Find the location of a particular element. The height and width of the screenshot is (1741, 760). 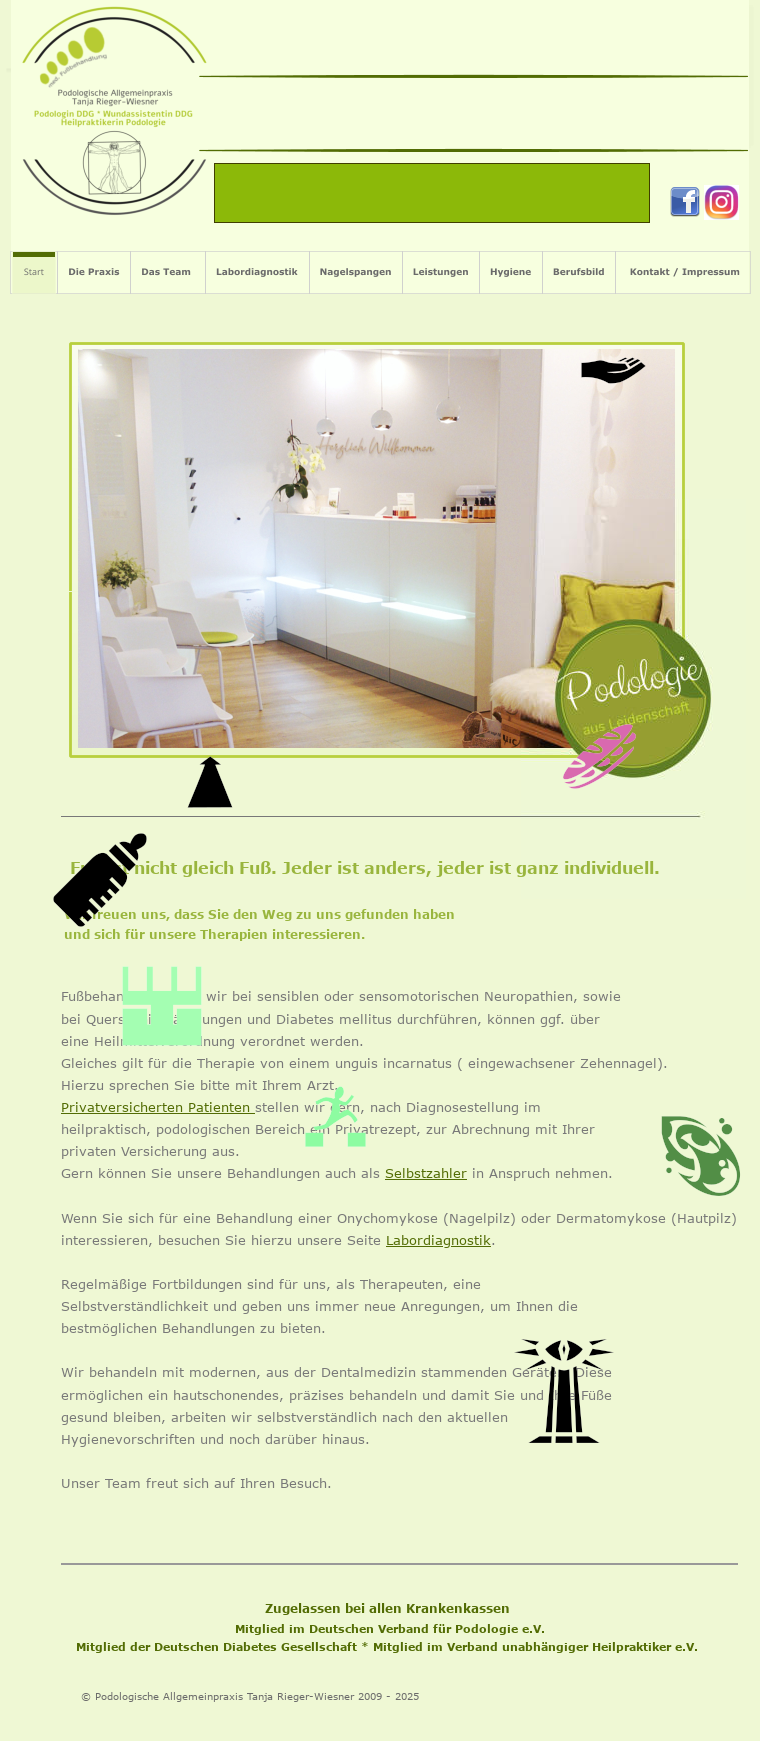

request or receive an item is located at coordinates (613, 370).